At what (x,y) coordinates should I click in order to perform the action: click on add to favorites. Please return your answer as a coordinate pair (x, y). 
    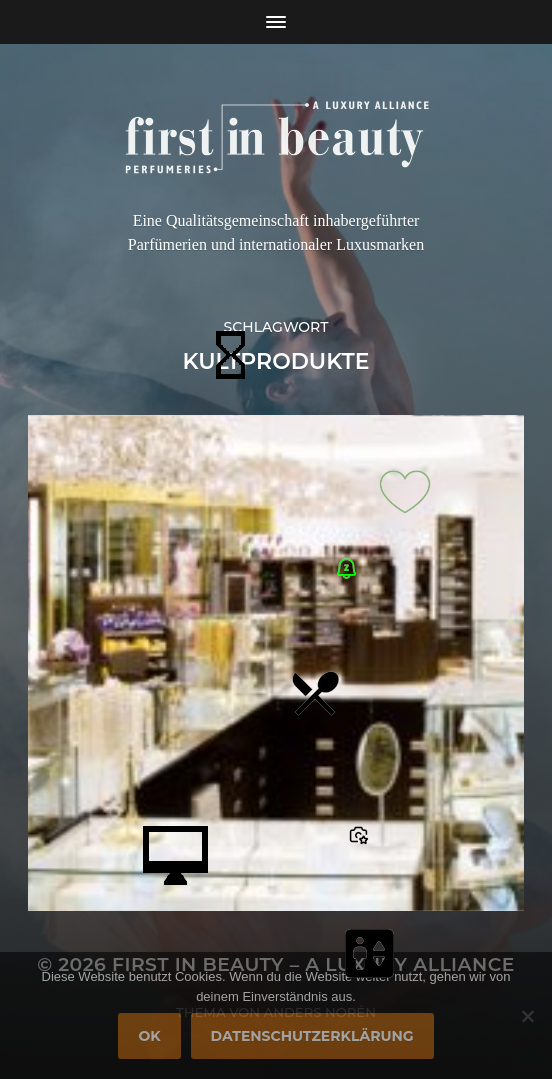
    Looking at the image, I should click on (405, 490).